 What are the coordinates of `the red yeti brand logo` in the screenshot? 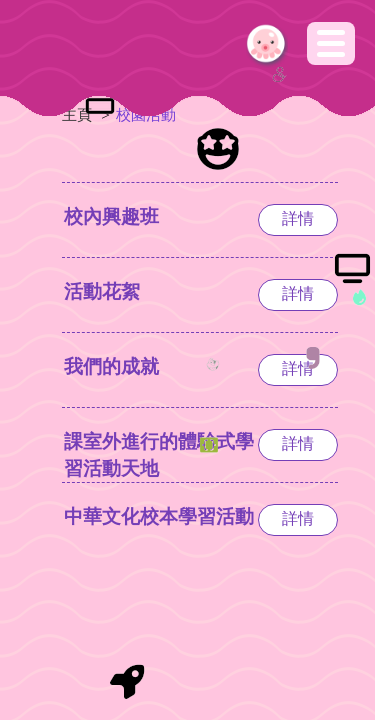 It's located at (213, 364).